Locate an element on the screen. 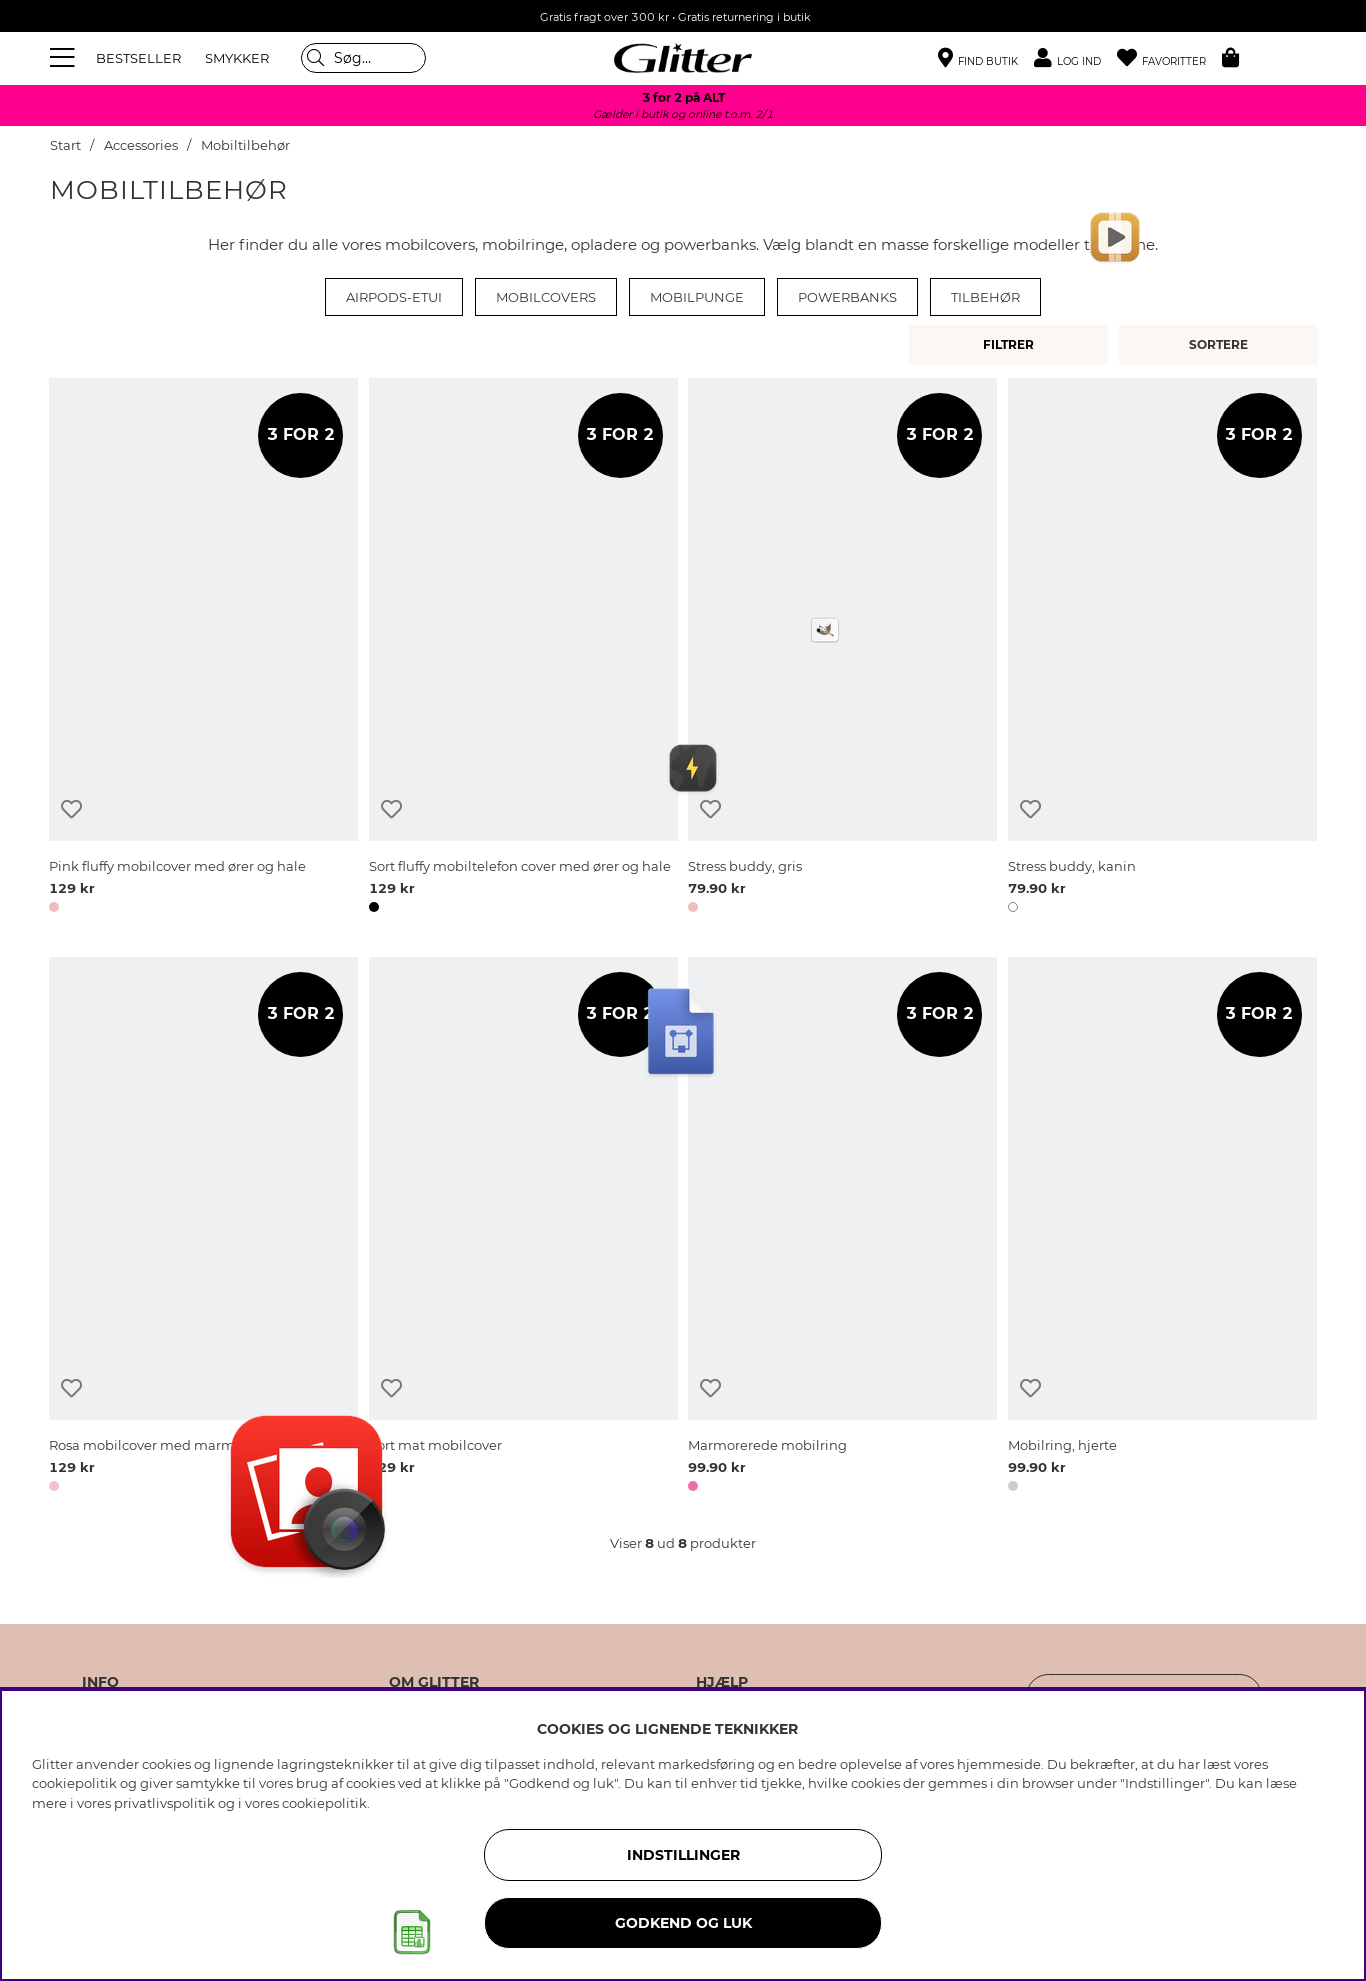  a Microsoft Visio diagram file is located at coordinates (681, 1033).